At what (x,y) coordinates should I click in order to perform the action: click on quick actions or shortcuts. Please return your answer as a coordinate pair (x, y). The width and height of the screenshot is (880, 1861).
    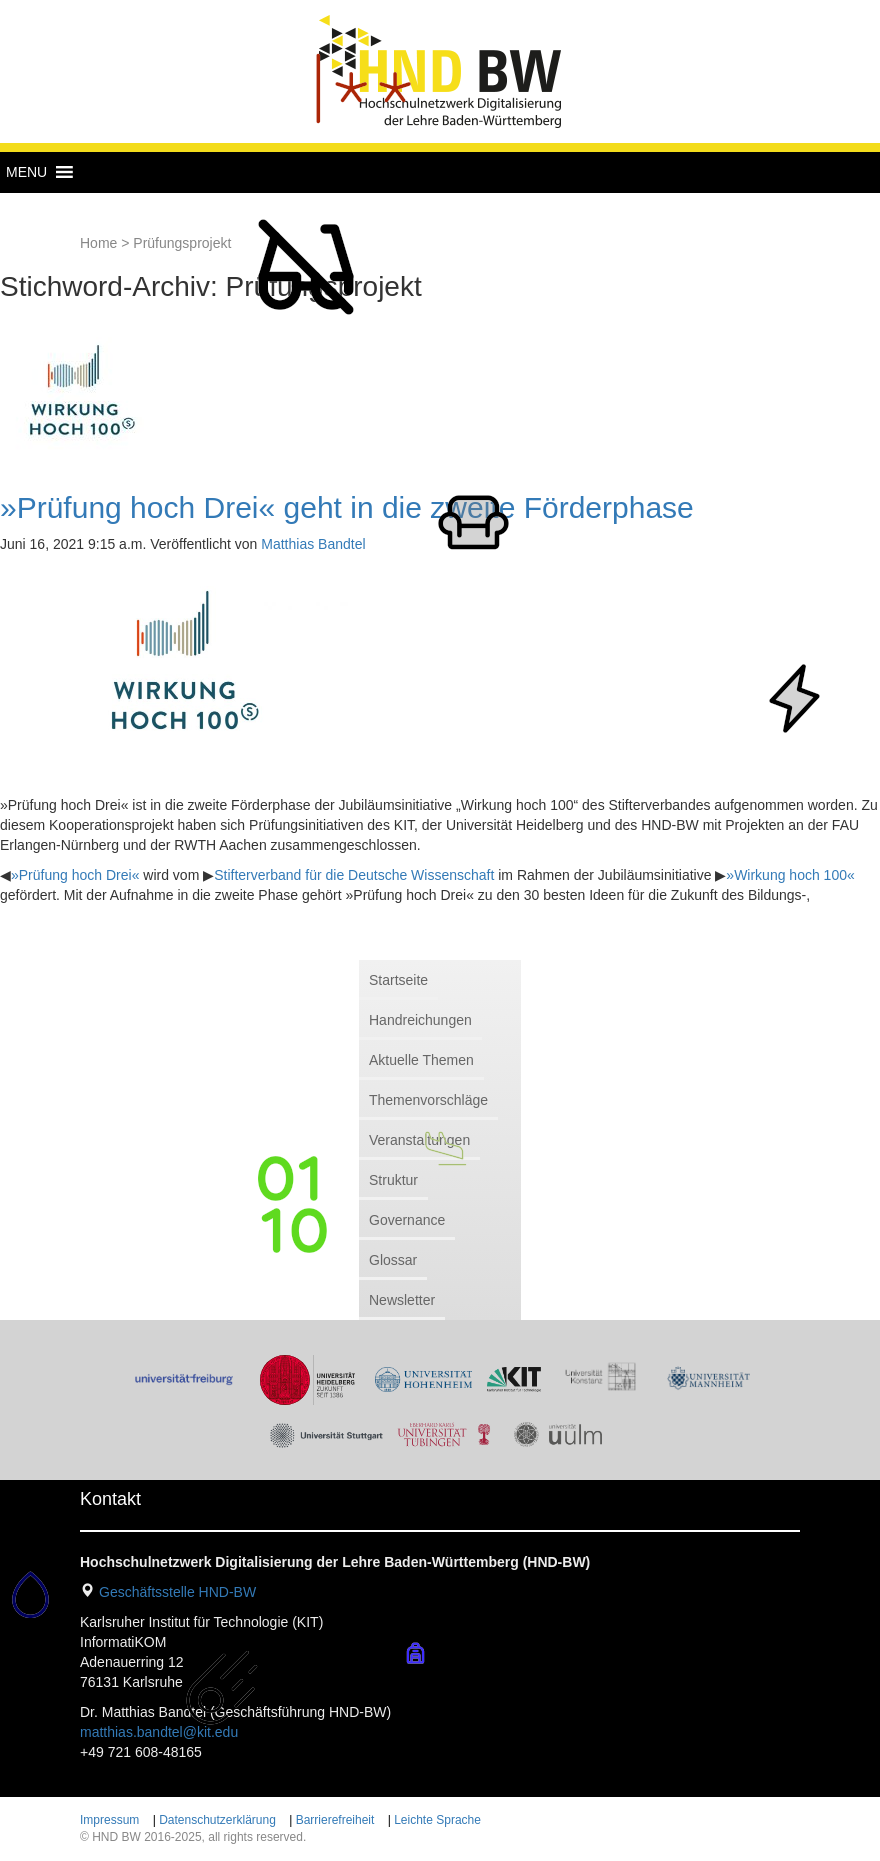
    Looking at the image, I should click on (794, 698).